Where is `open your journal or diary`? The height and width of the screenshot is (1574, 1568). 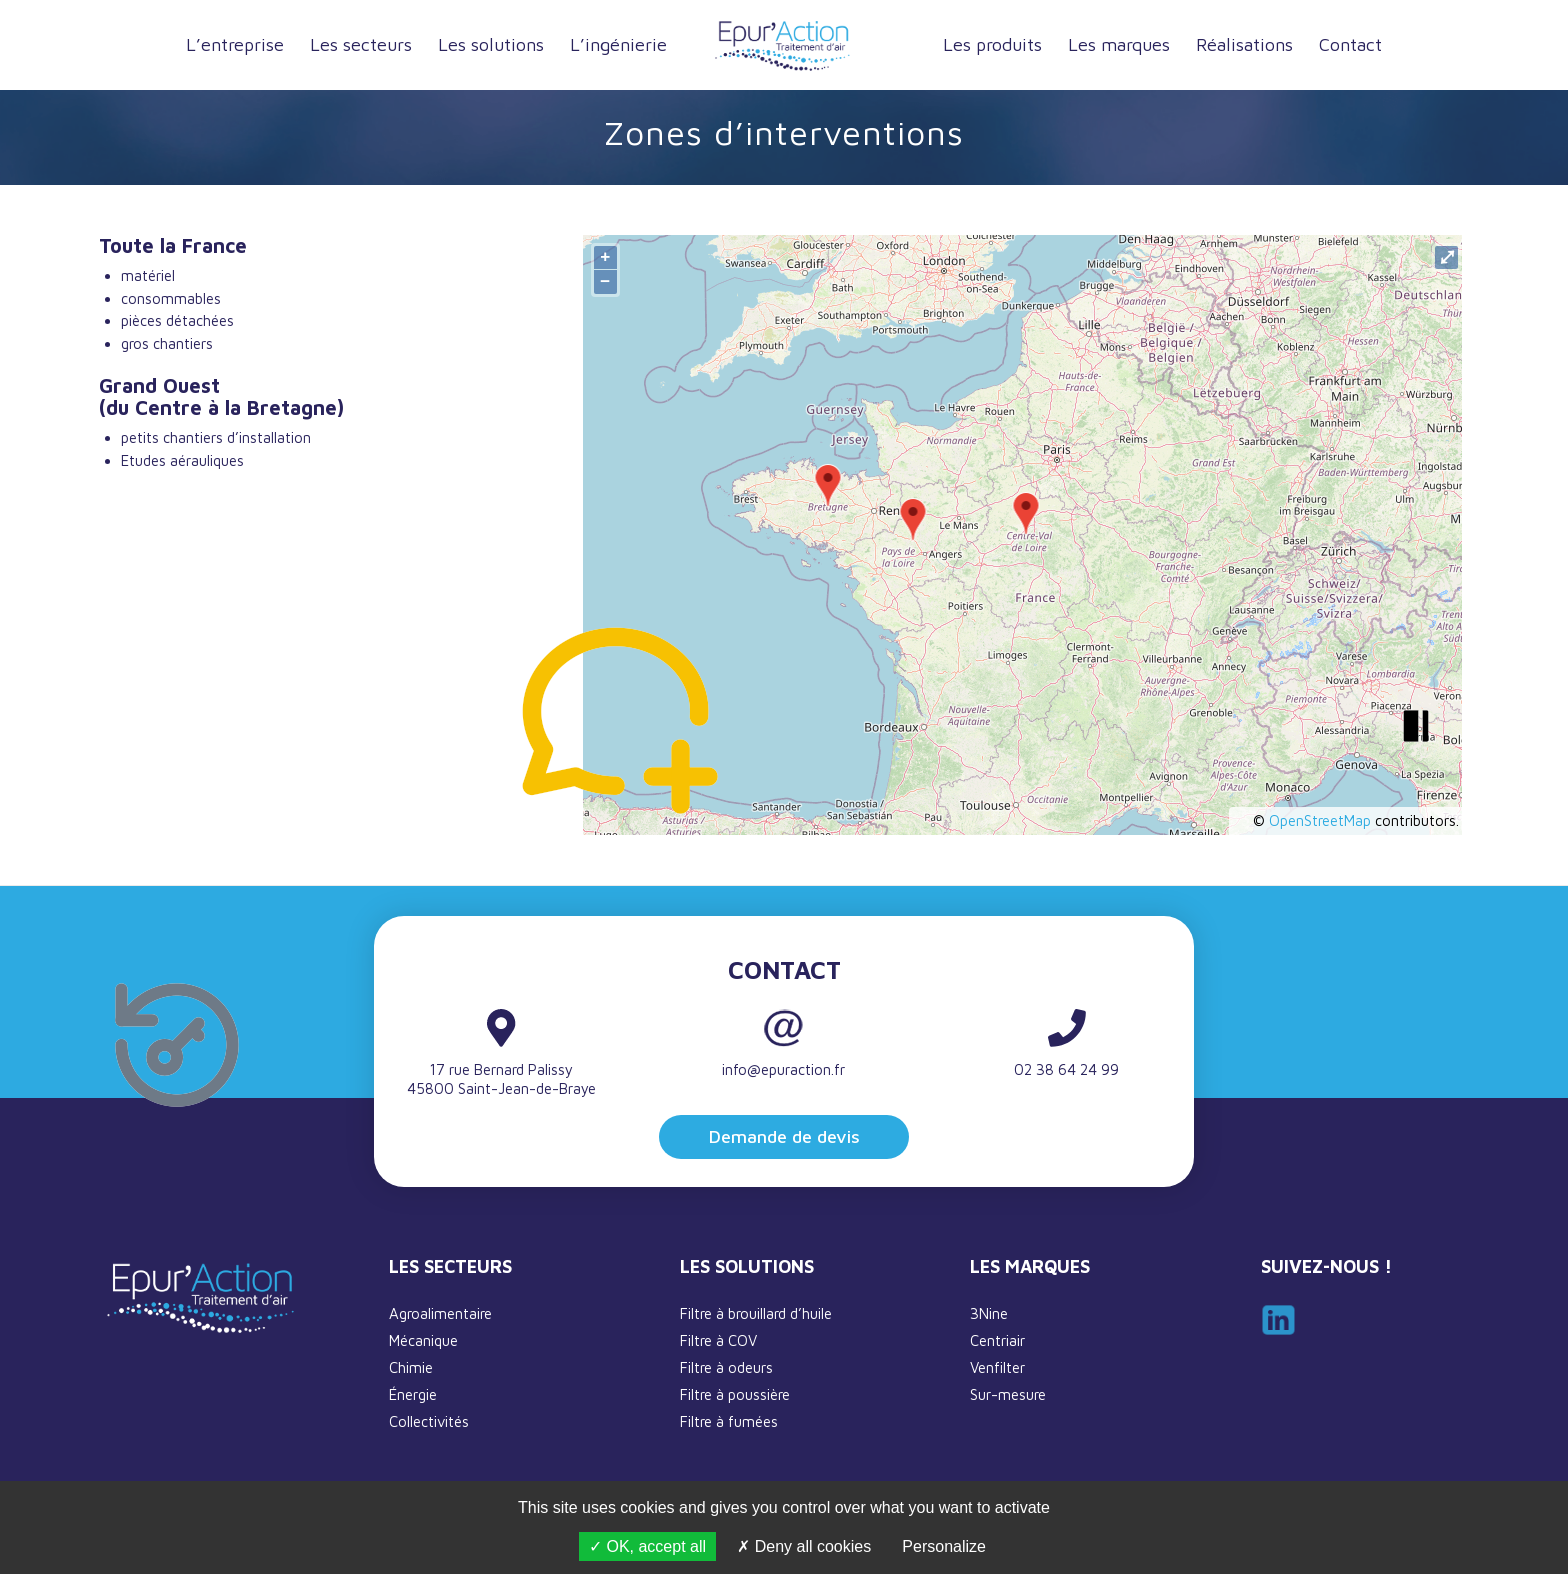 open your journal or diary is located at coordinates (1416, 726).